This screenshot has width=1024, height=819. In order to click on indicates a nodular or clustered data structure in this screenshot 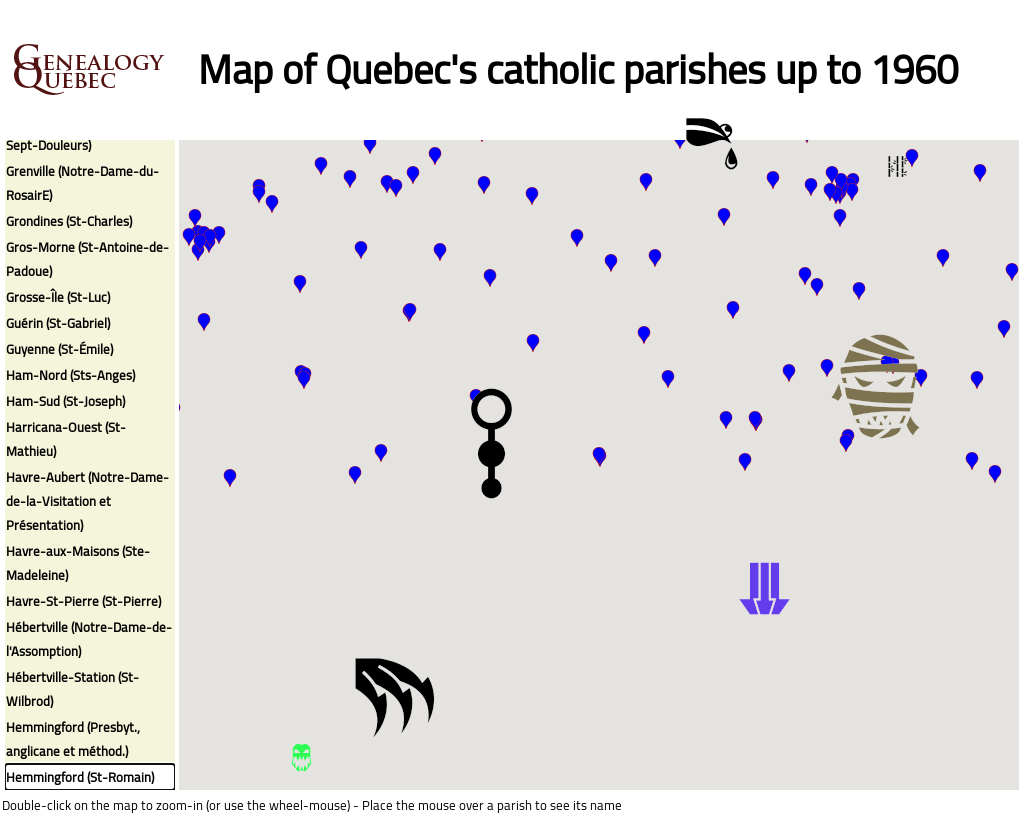, I will do `click(491, 443)`.